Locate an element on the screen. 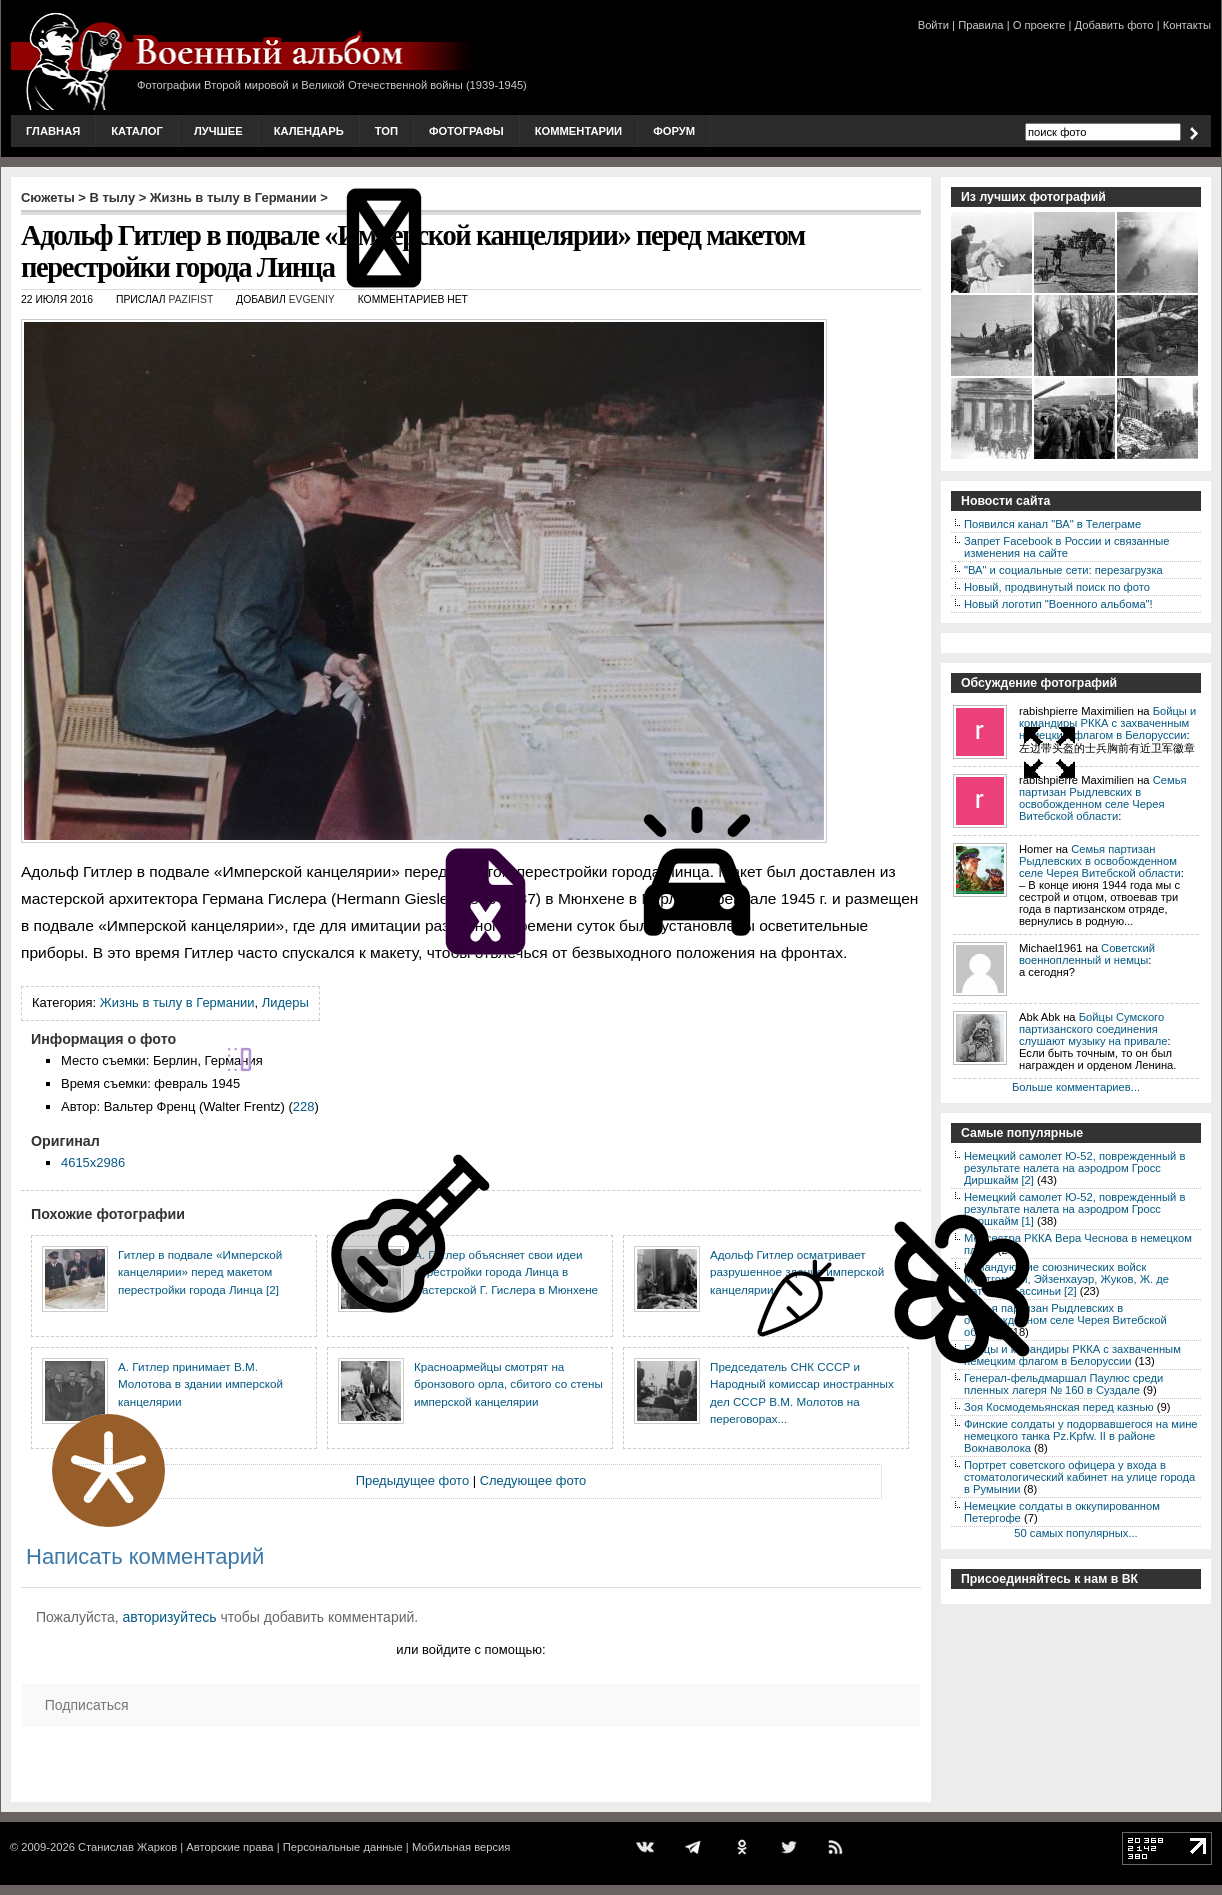  indicates a missing or undefined glyph is located at coordinates (384, 238).